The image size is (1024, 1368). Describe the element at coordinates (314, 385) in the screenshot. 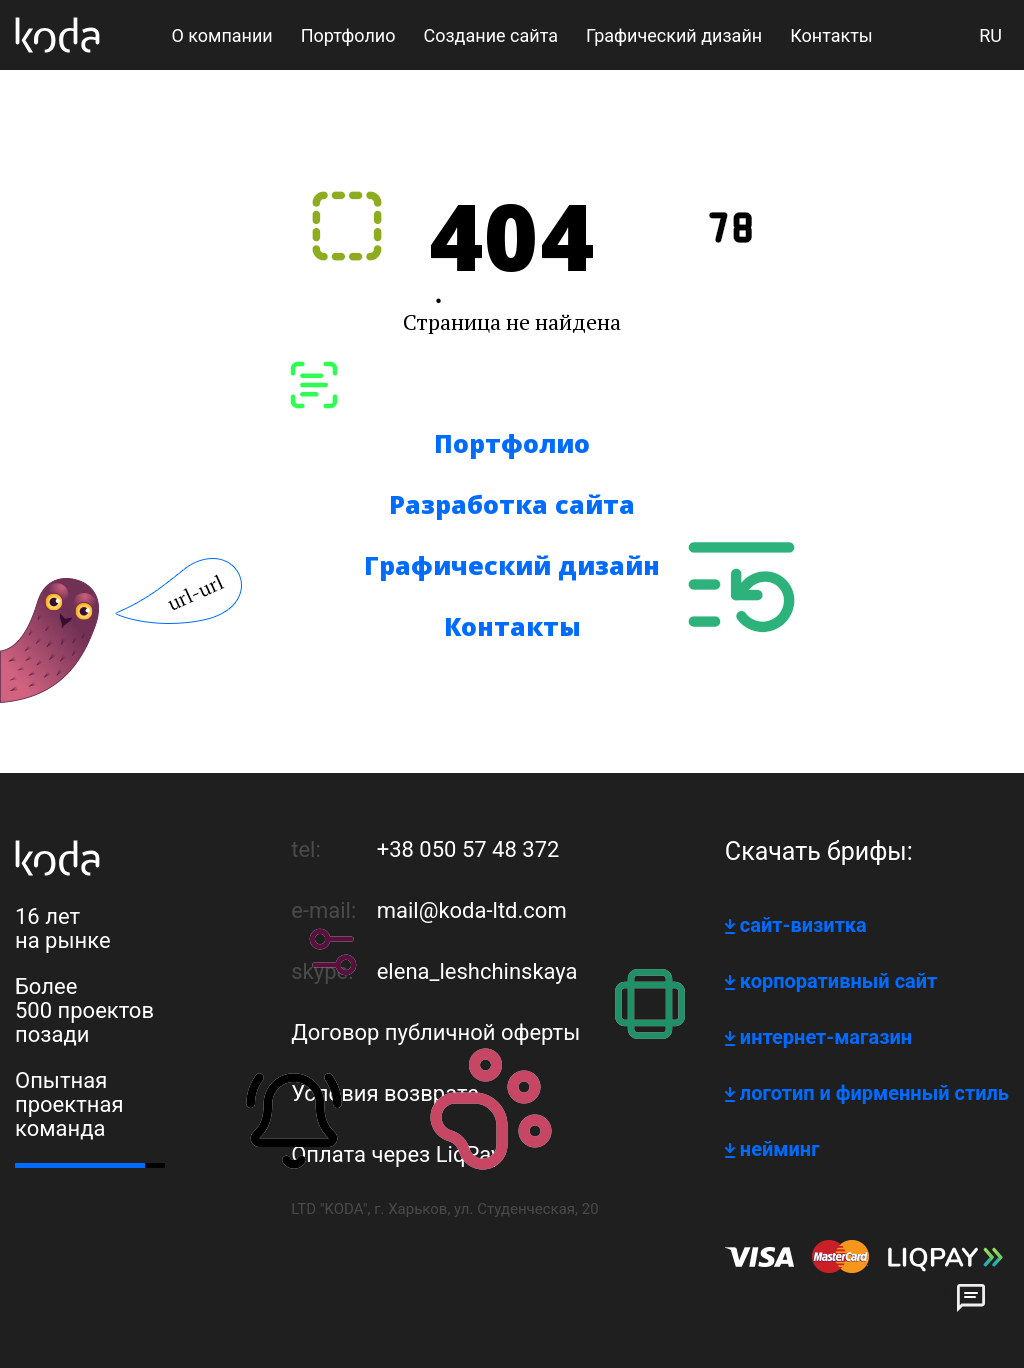

I see `scan document to extract text` at that location.